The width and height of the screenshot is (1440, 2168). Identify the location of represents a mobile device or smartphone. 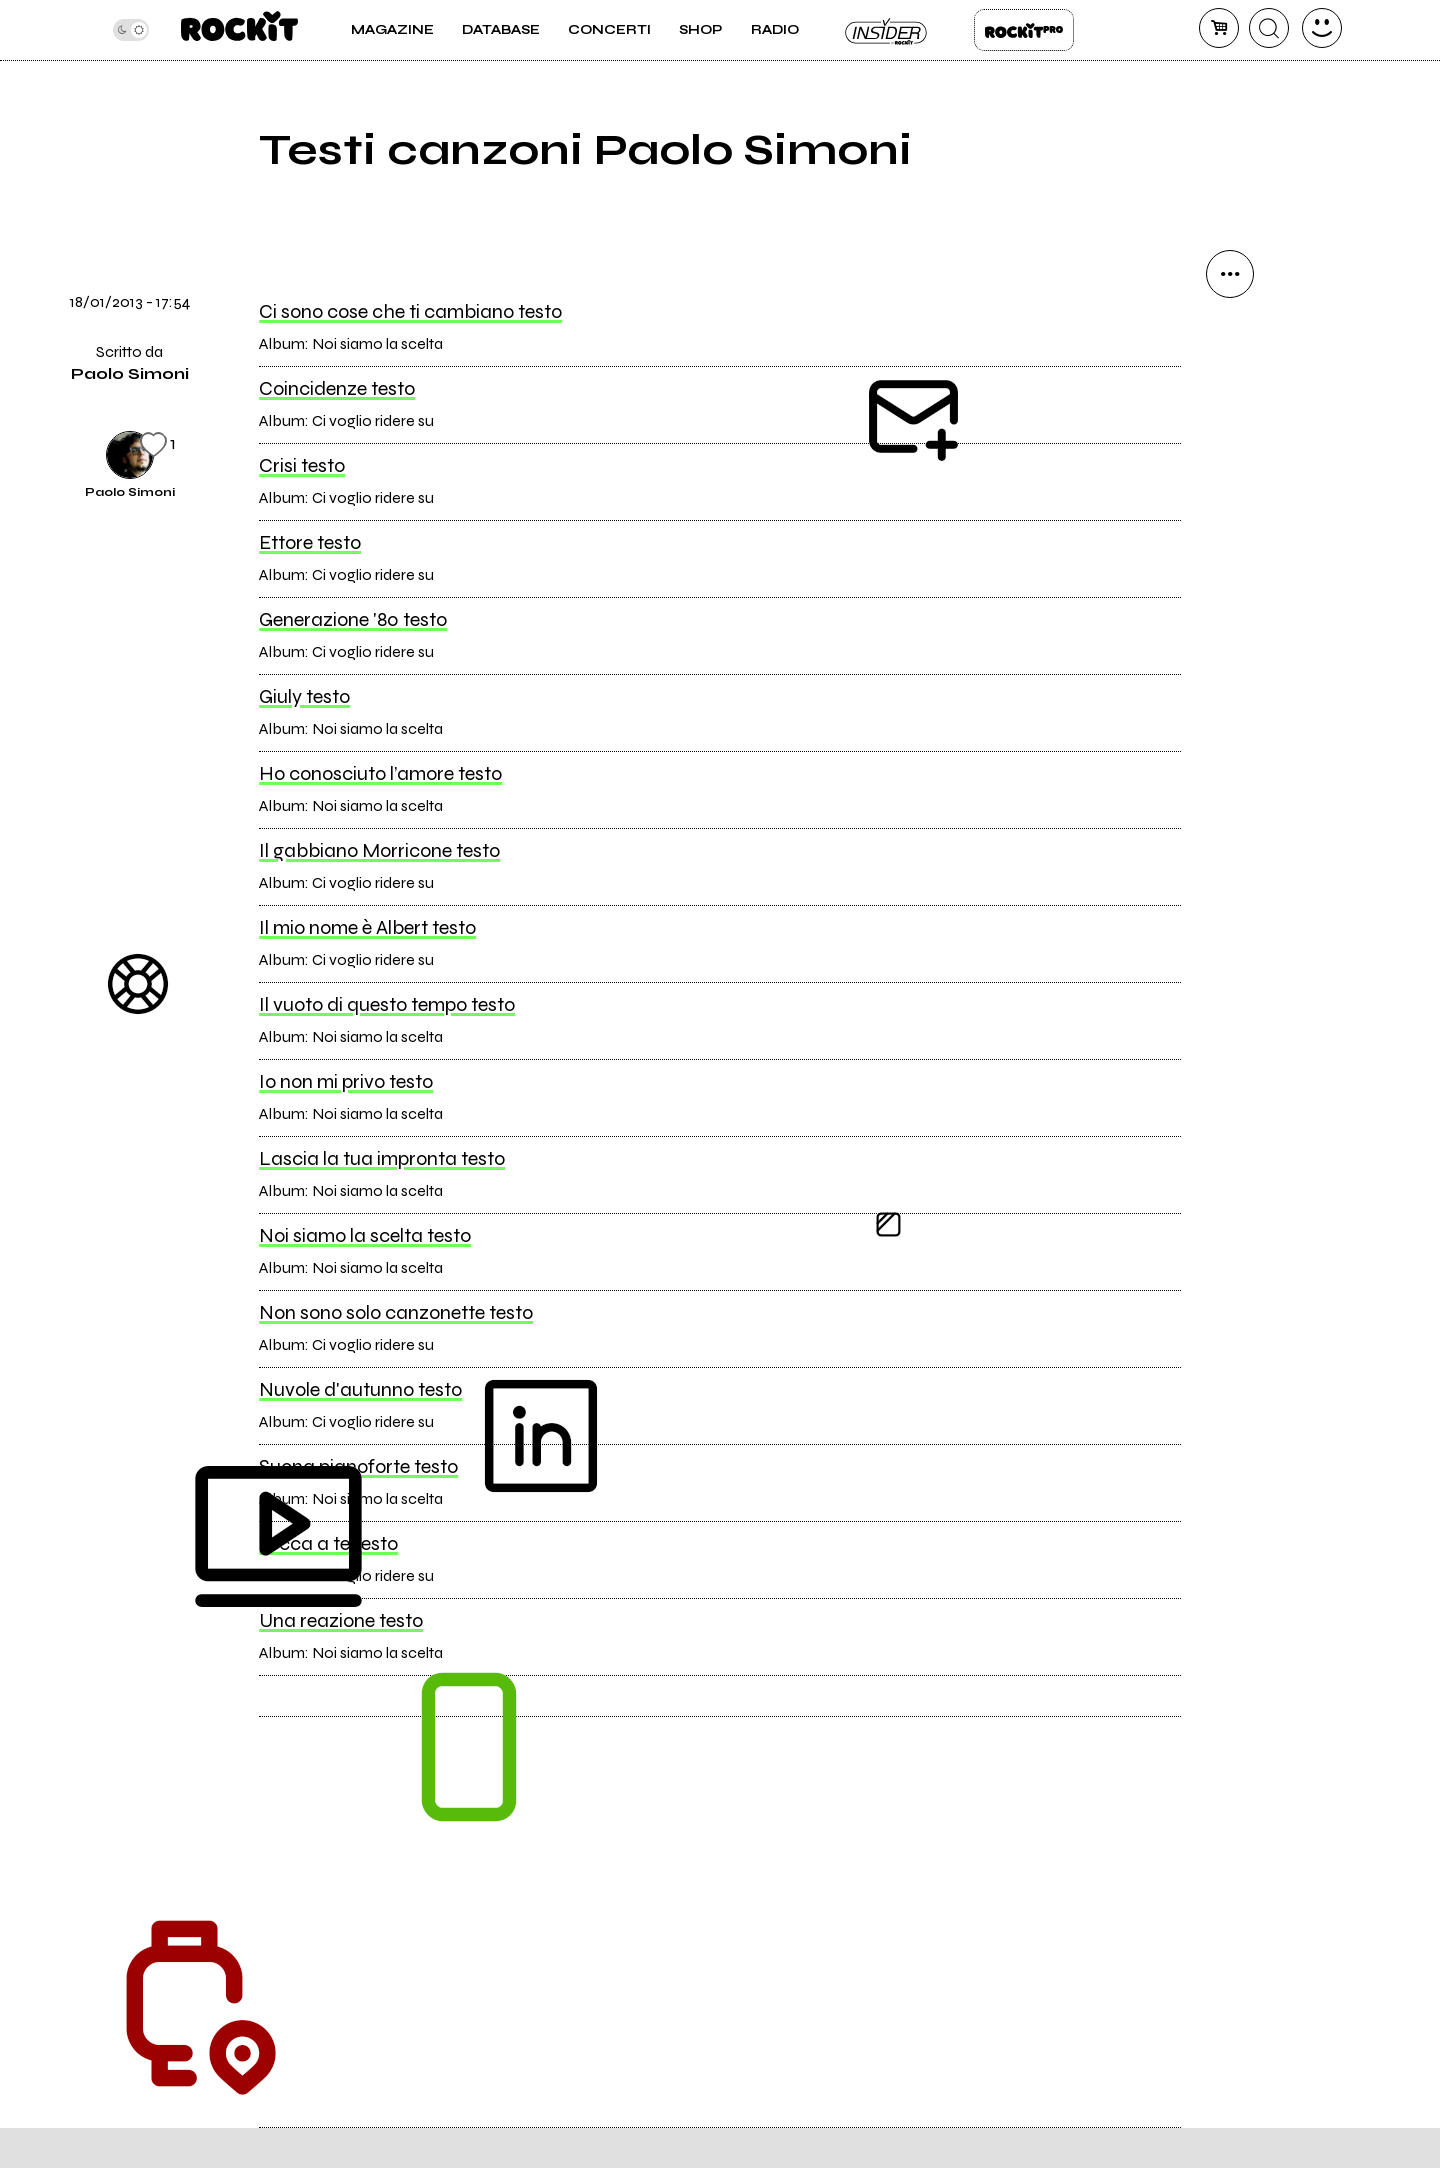
(469, 1747).